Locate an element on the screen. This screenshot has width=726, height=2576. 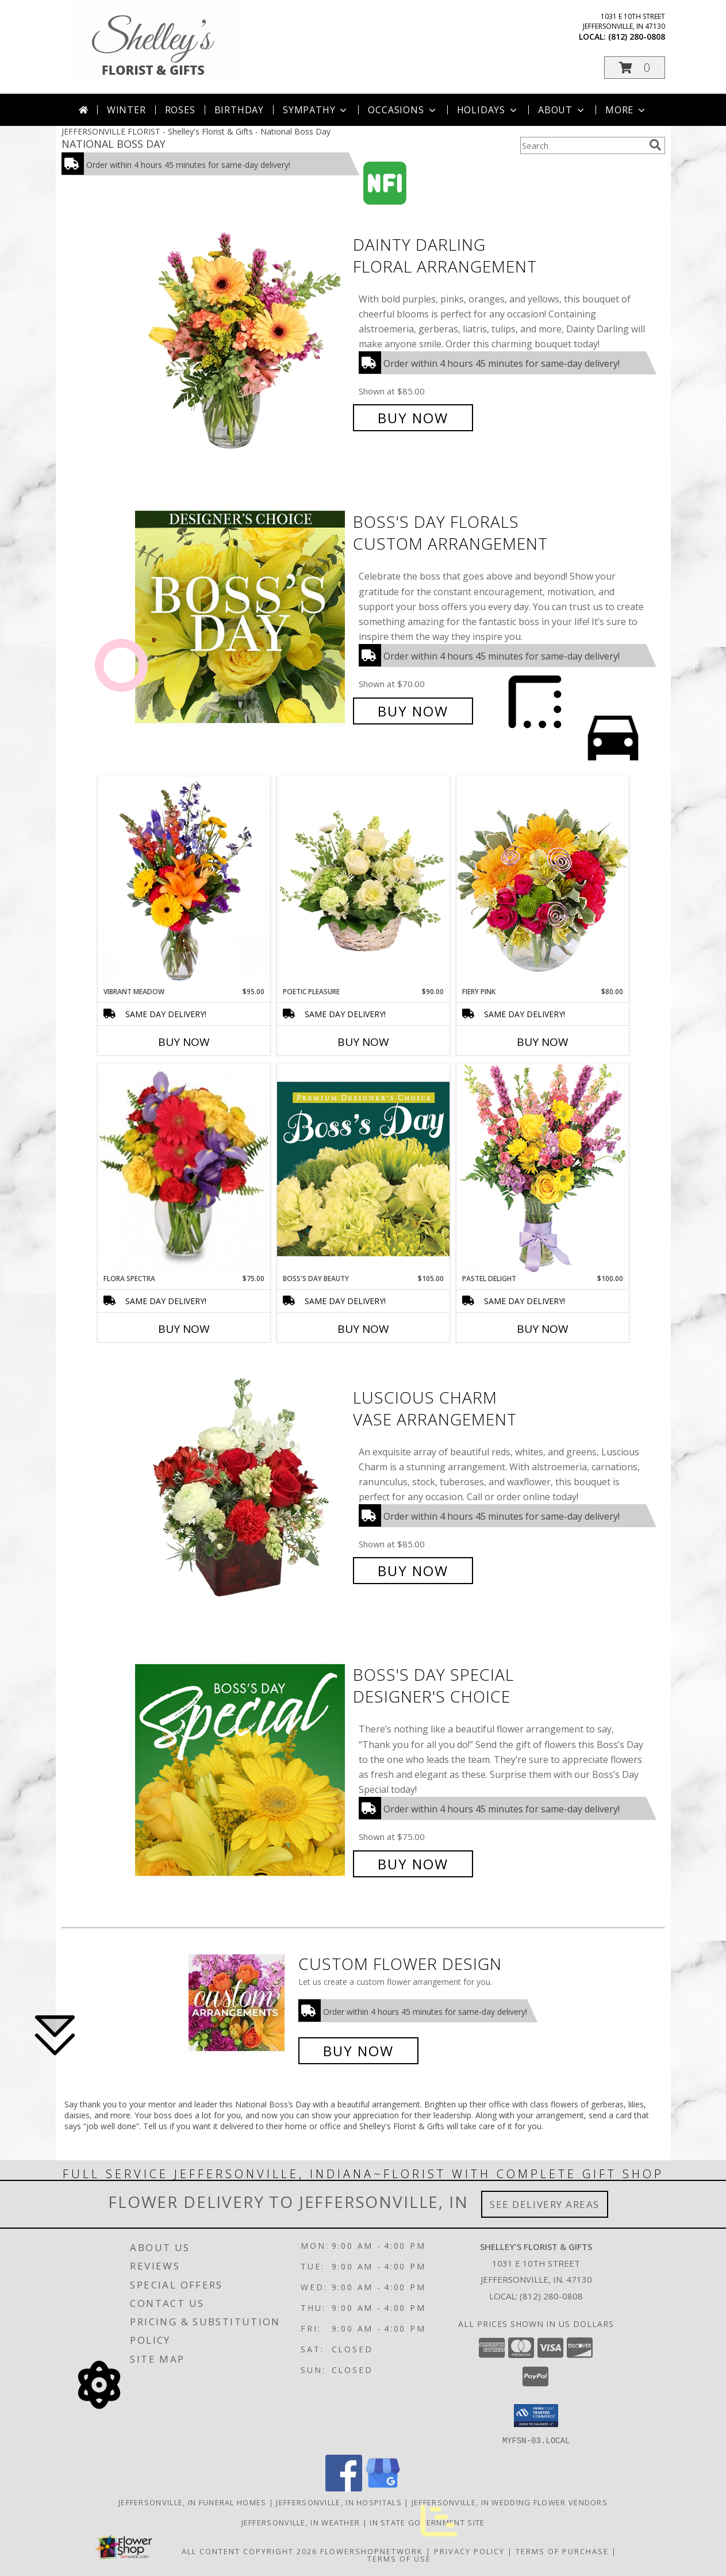
apply border to top and left edges is located at coordinates (535, 702).